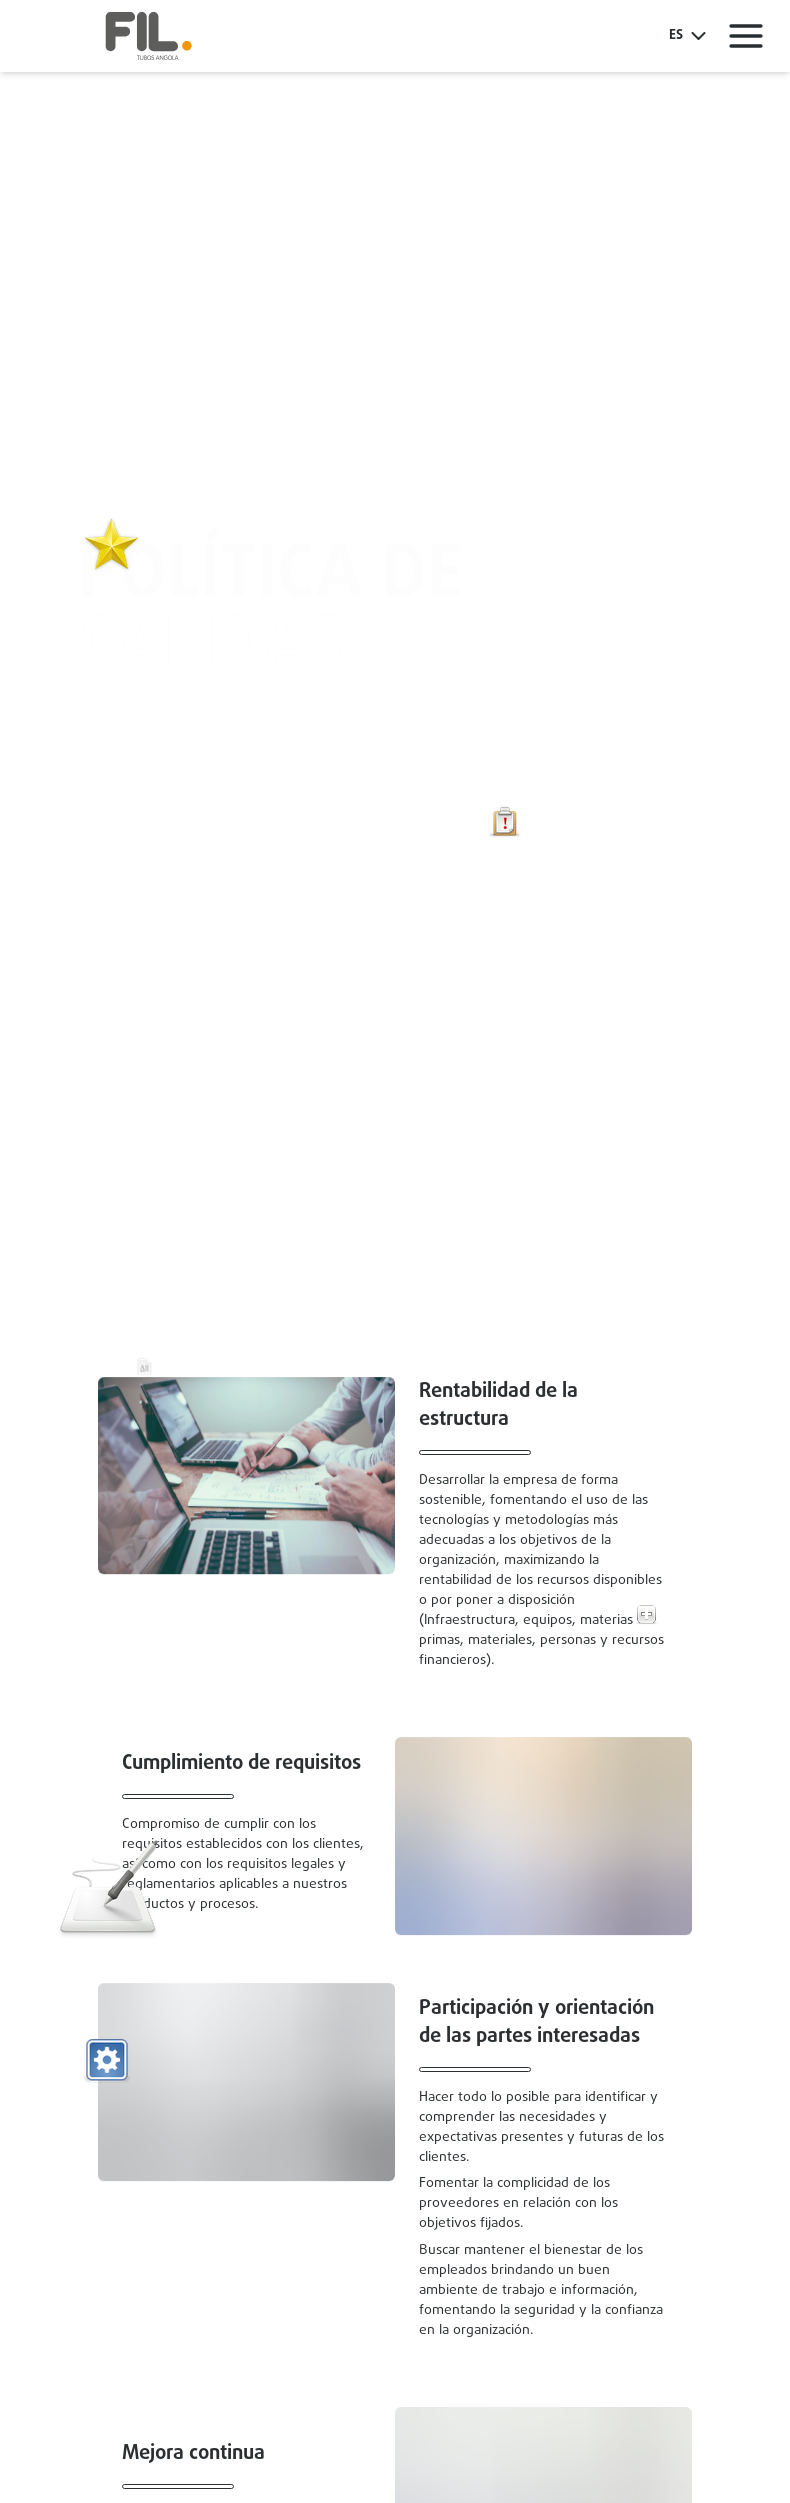  I want to click on indicates a task is due or overdue, so click(504, 821).